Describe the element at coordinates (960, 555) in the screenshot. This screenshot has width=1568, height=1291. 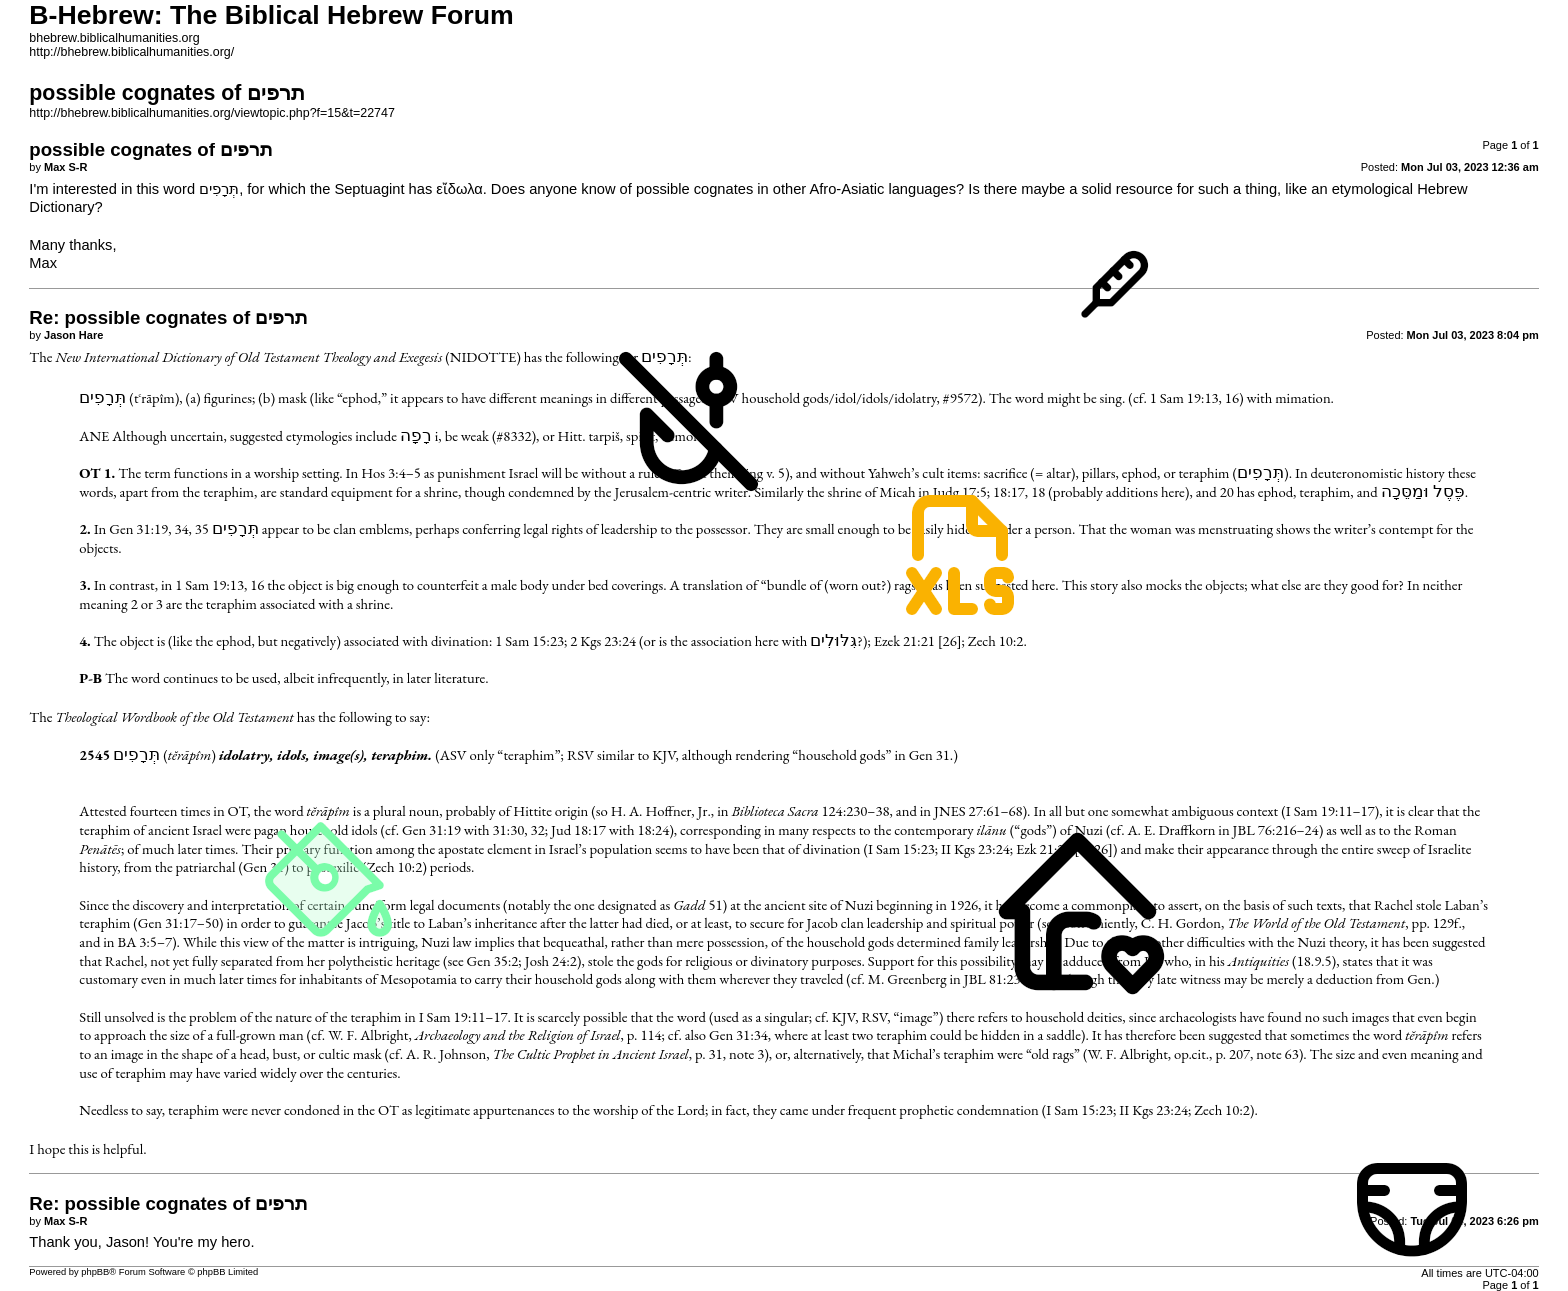
I see `indicates an Excel spreadsheet file` at that location.